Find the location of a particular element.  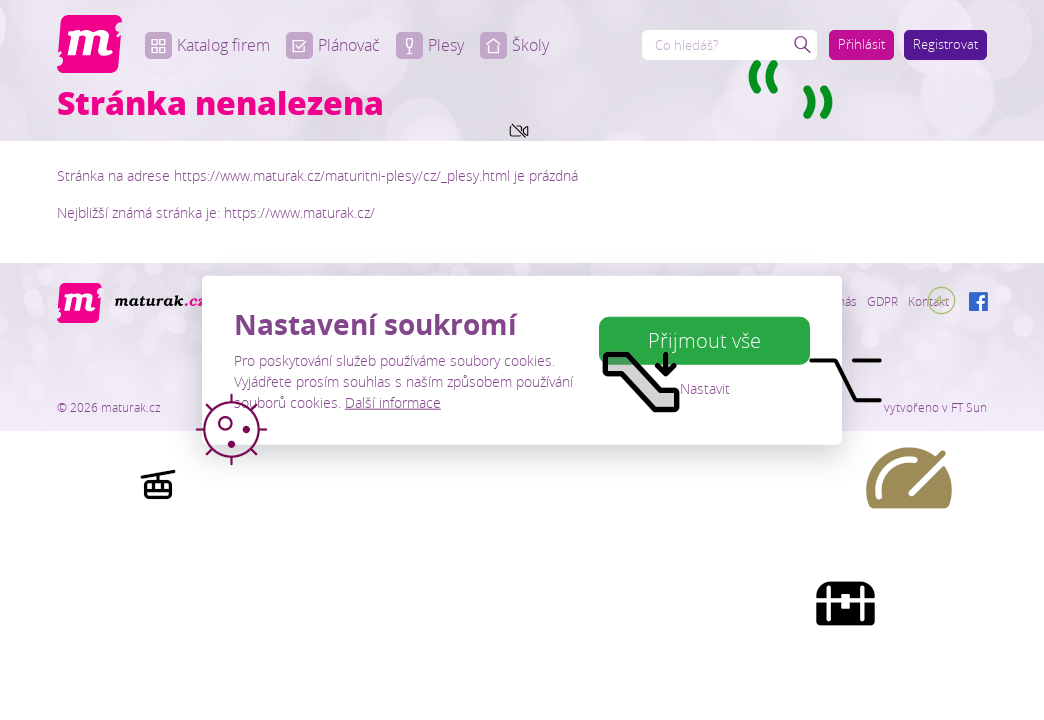

view testimonials or customer quotes is located at coordinates (790, 89).